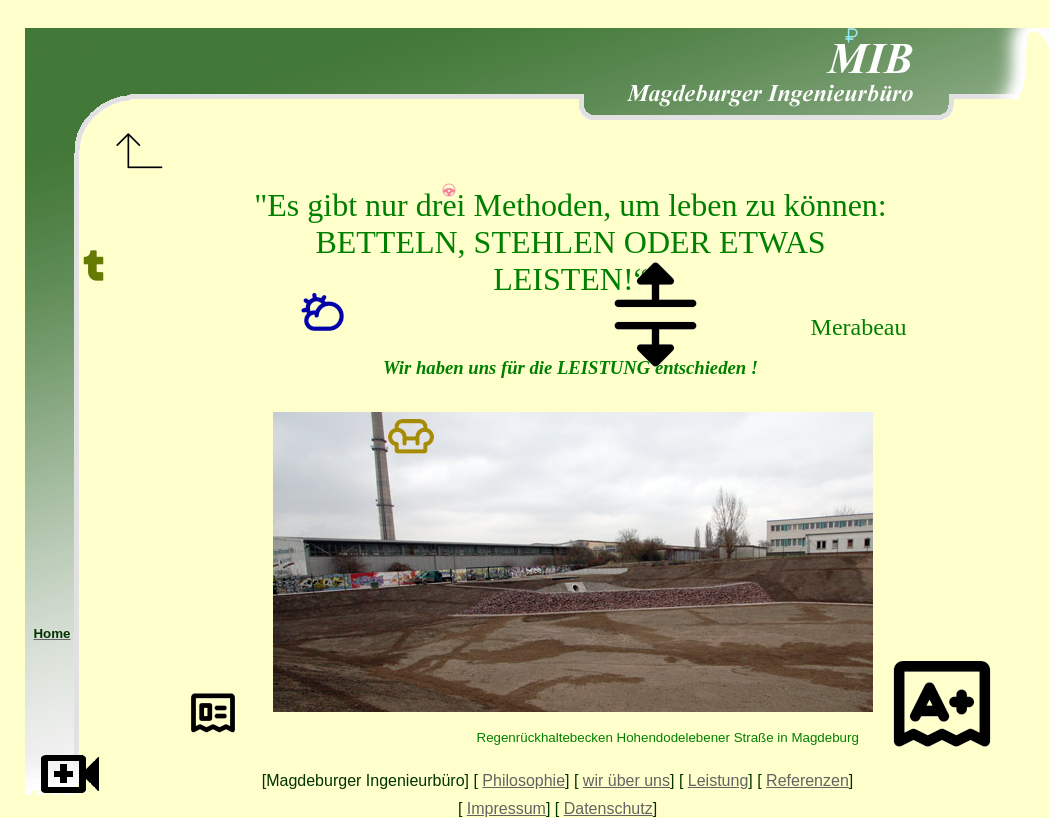  Describe the element at coordinates (213, 712) in the screenshot. I see `view news or articles` at that location.